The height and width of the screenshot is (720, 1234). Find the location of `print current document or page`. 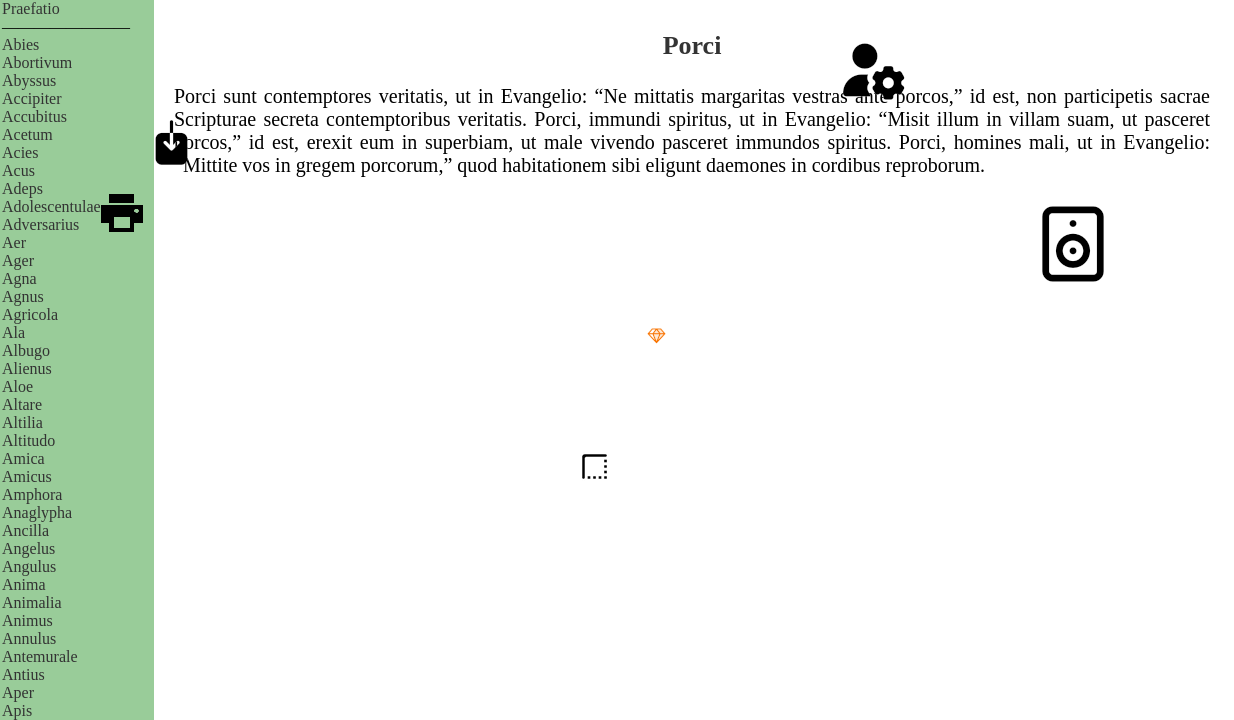

print current document or page is located at coordinates (122, 213).